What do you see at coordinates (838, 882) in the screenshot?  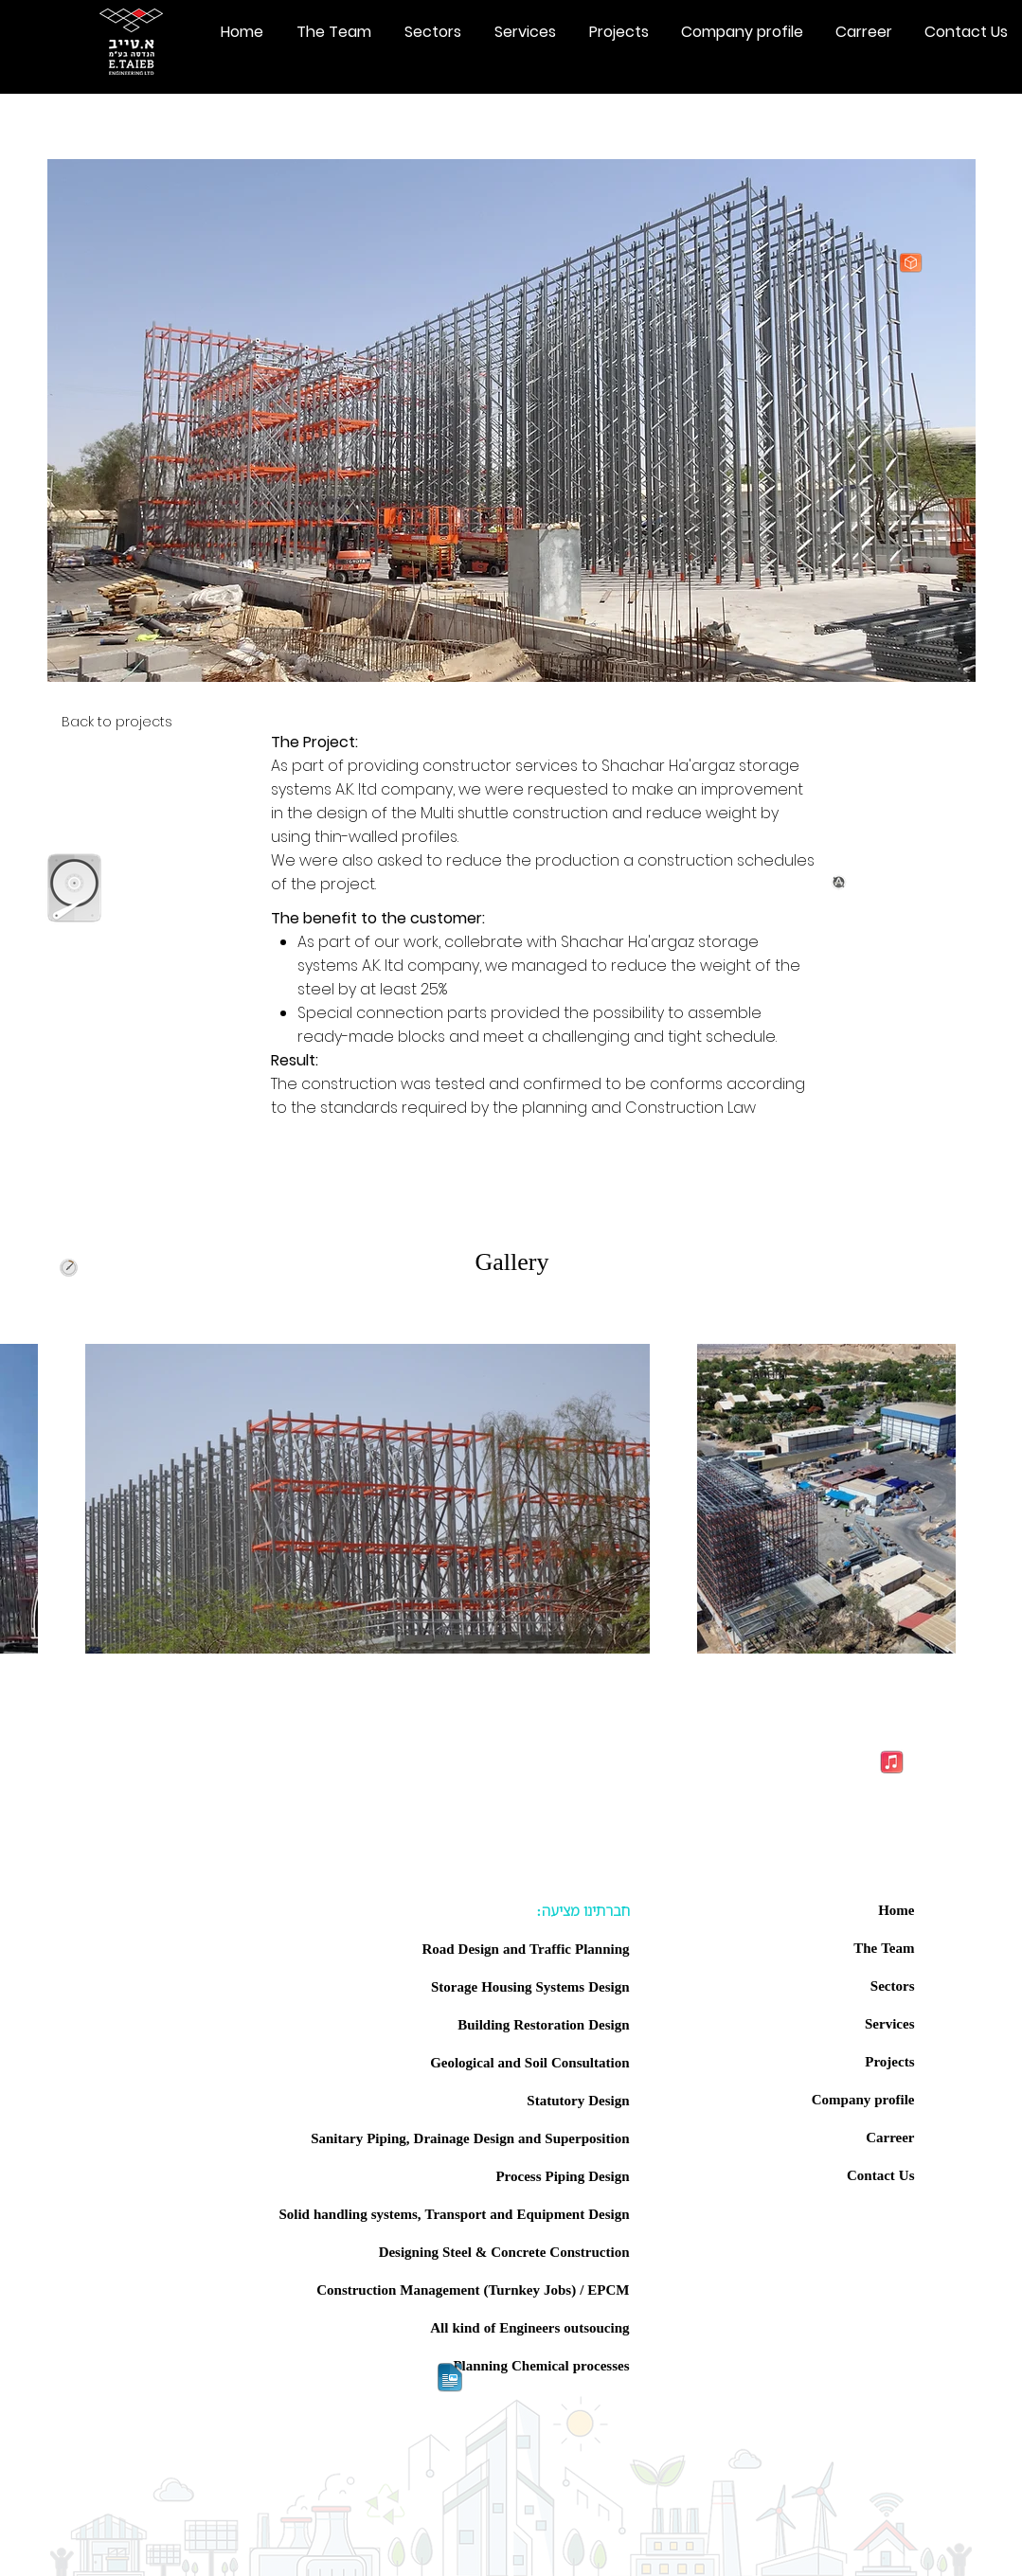 I see `check for available software updates` at bounding box center [838, 882].